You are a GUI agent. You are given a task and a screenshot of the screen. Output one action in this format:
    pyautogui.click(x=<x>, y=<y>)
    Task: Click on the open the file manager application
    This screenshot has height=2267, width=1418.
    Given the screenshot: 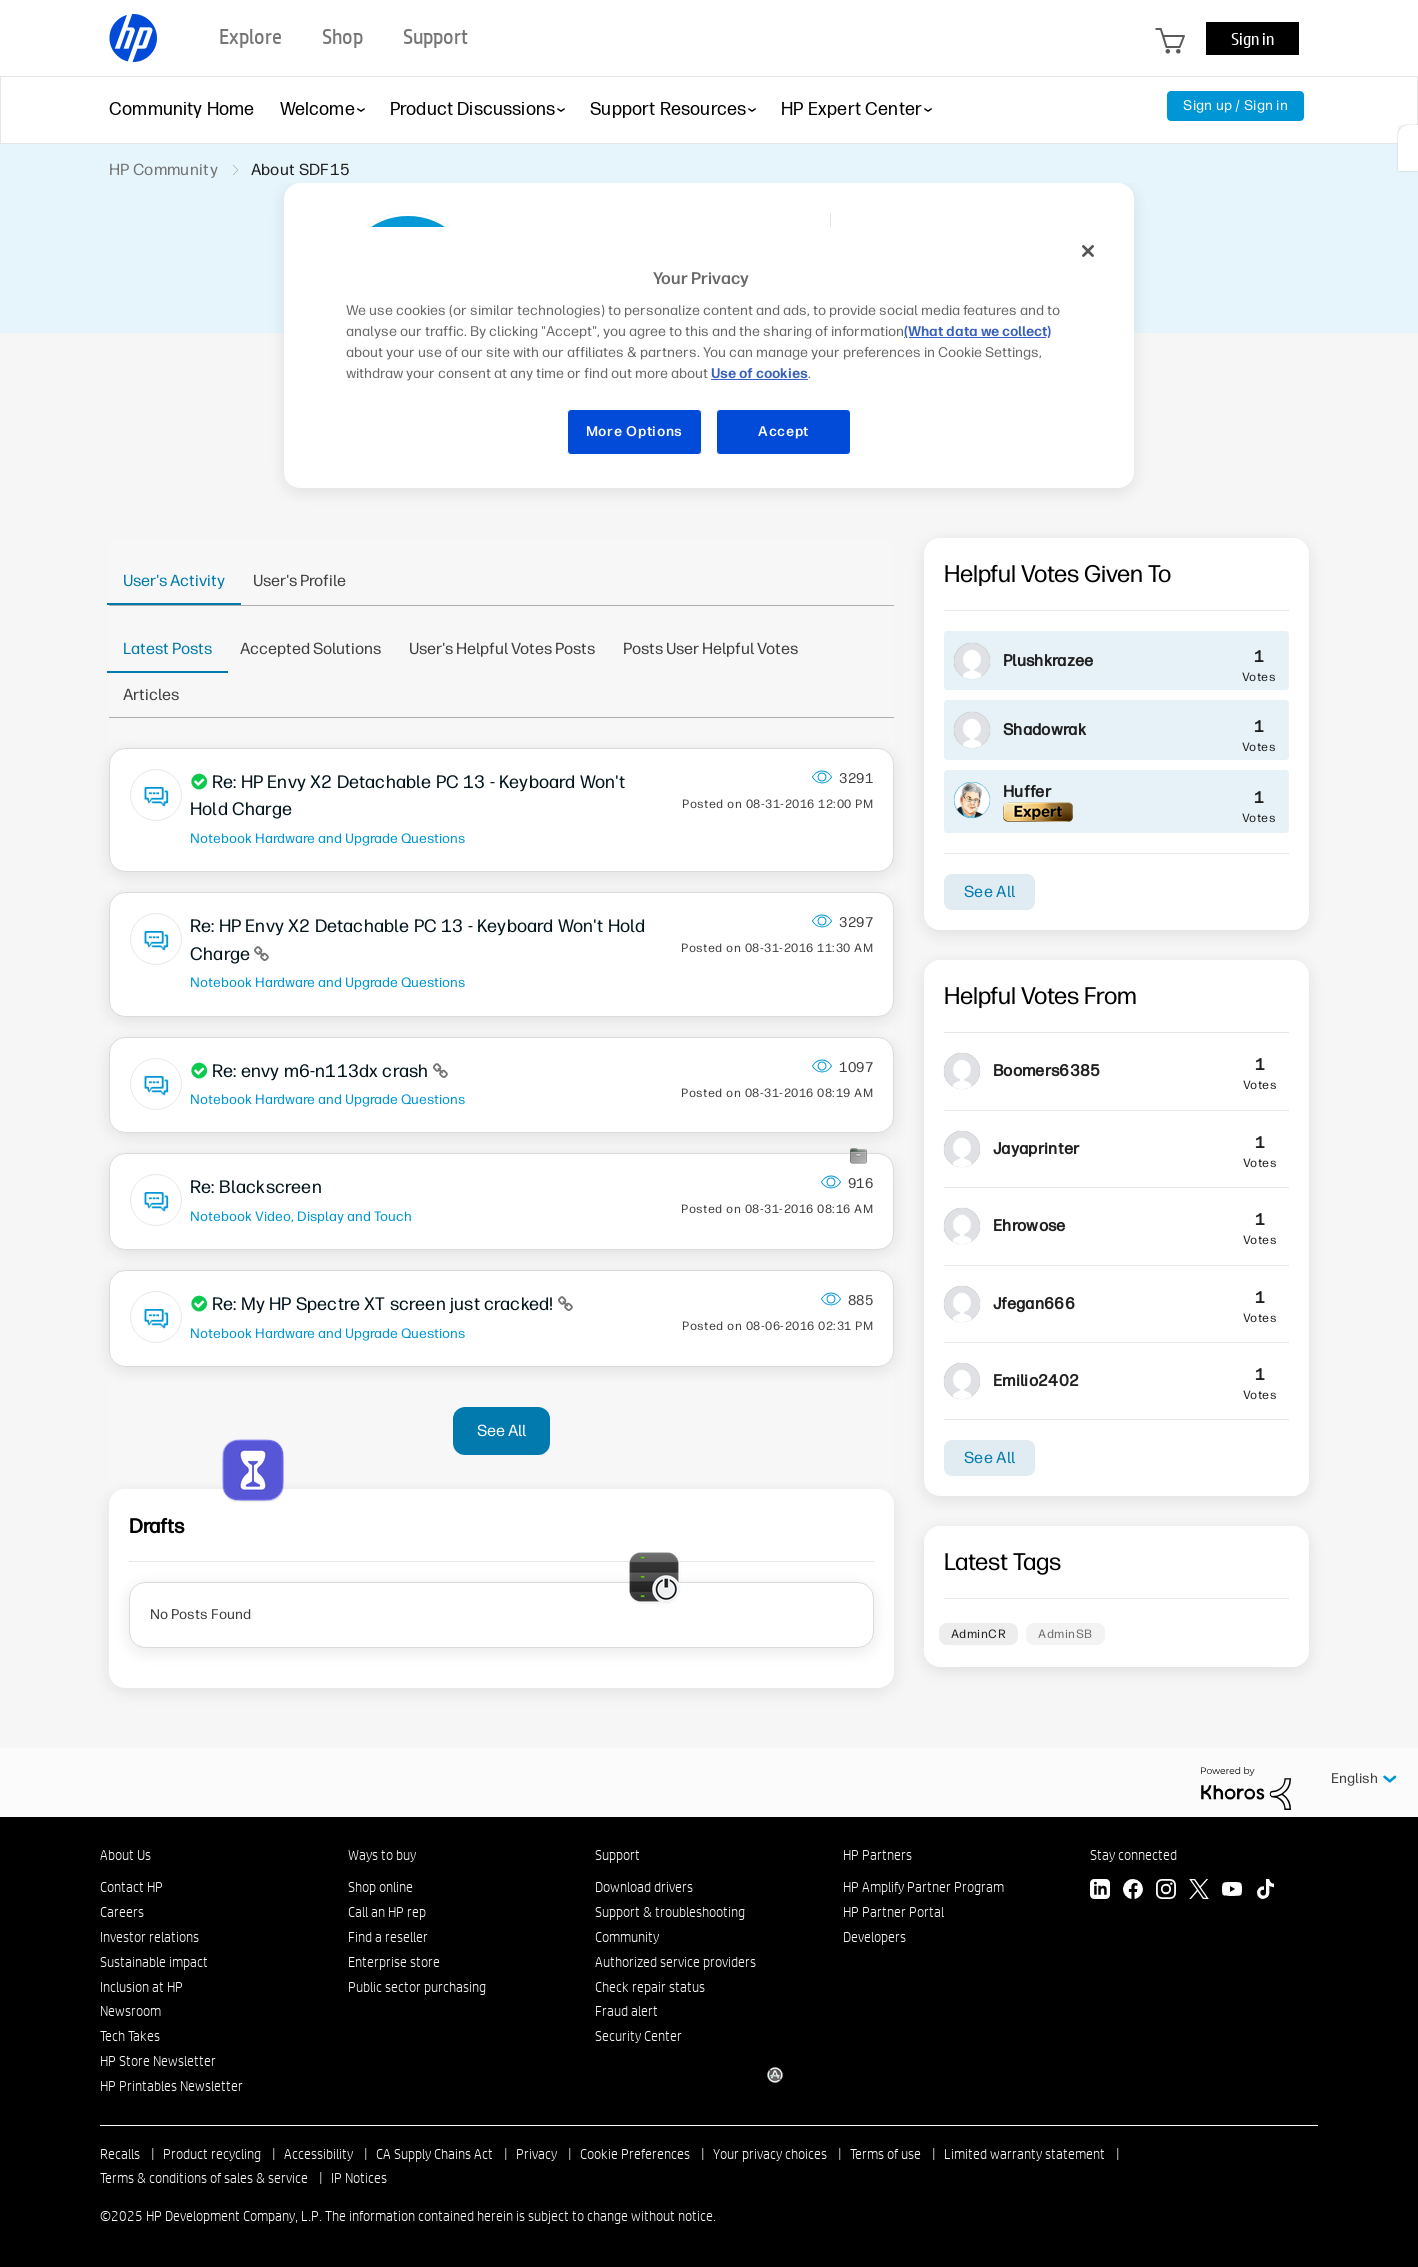 What is the action you would take?
    pyautogui.click(x=858, y=1155)
    